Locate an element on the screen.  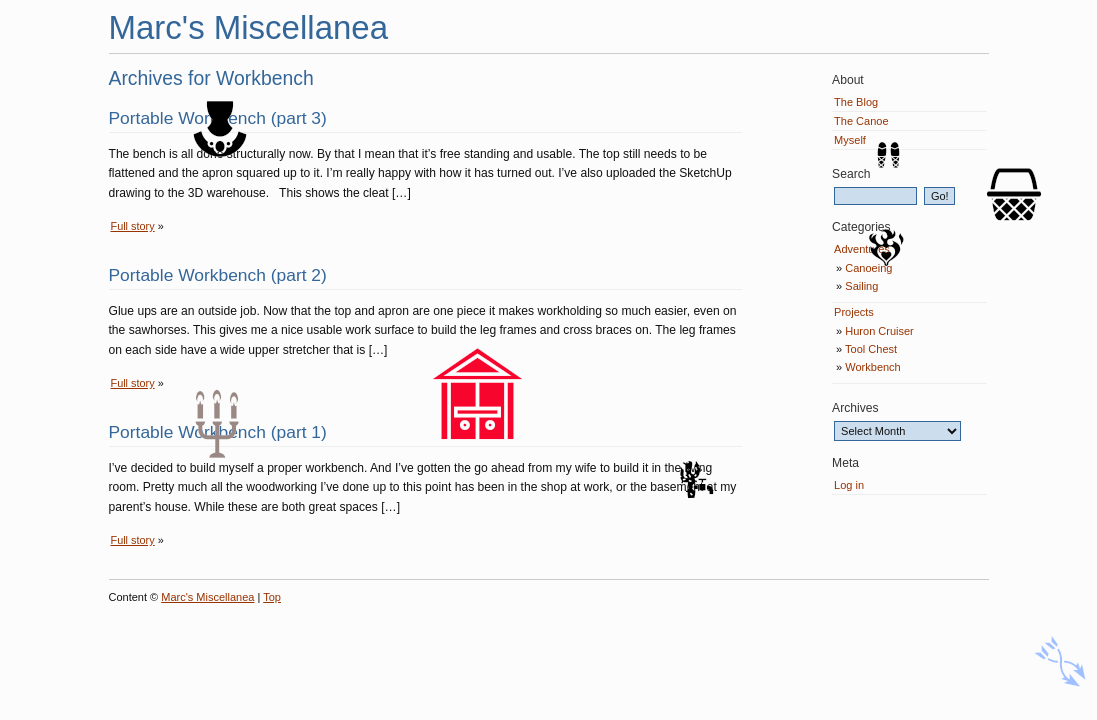
decorative lighting or ambiance setting is located at coordinates (217, 424).